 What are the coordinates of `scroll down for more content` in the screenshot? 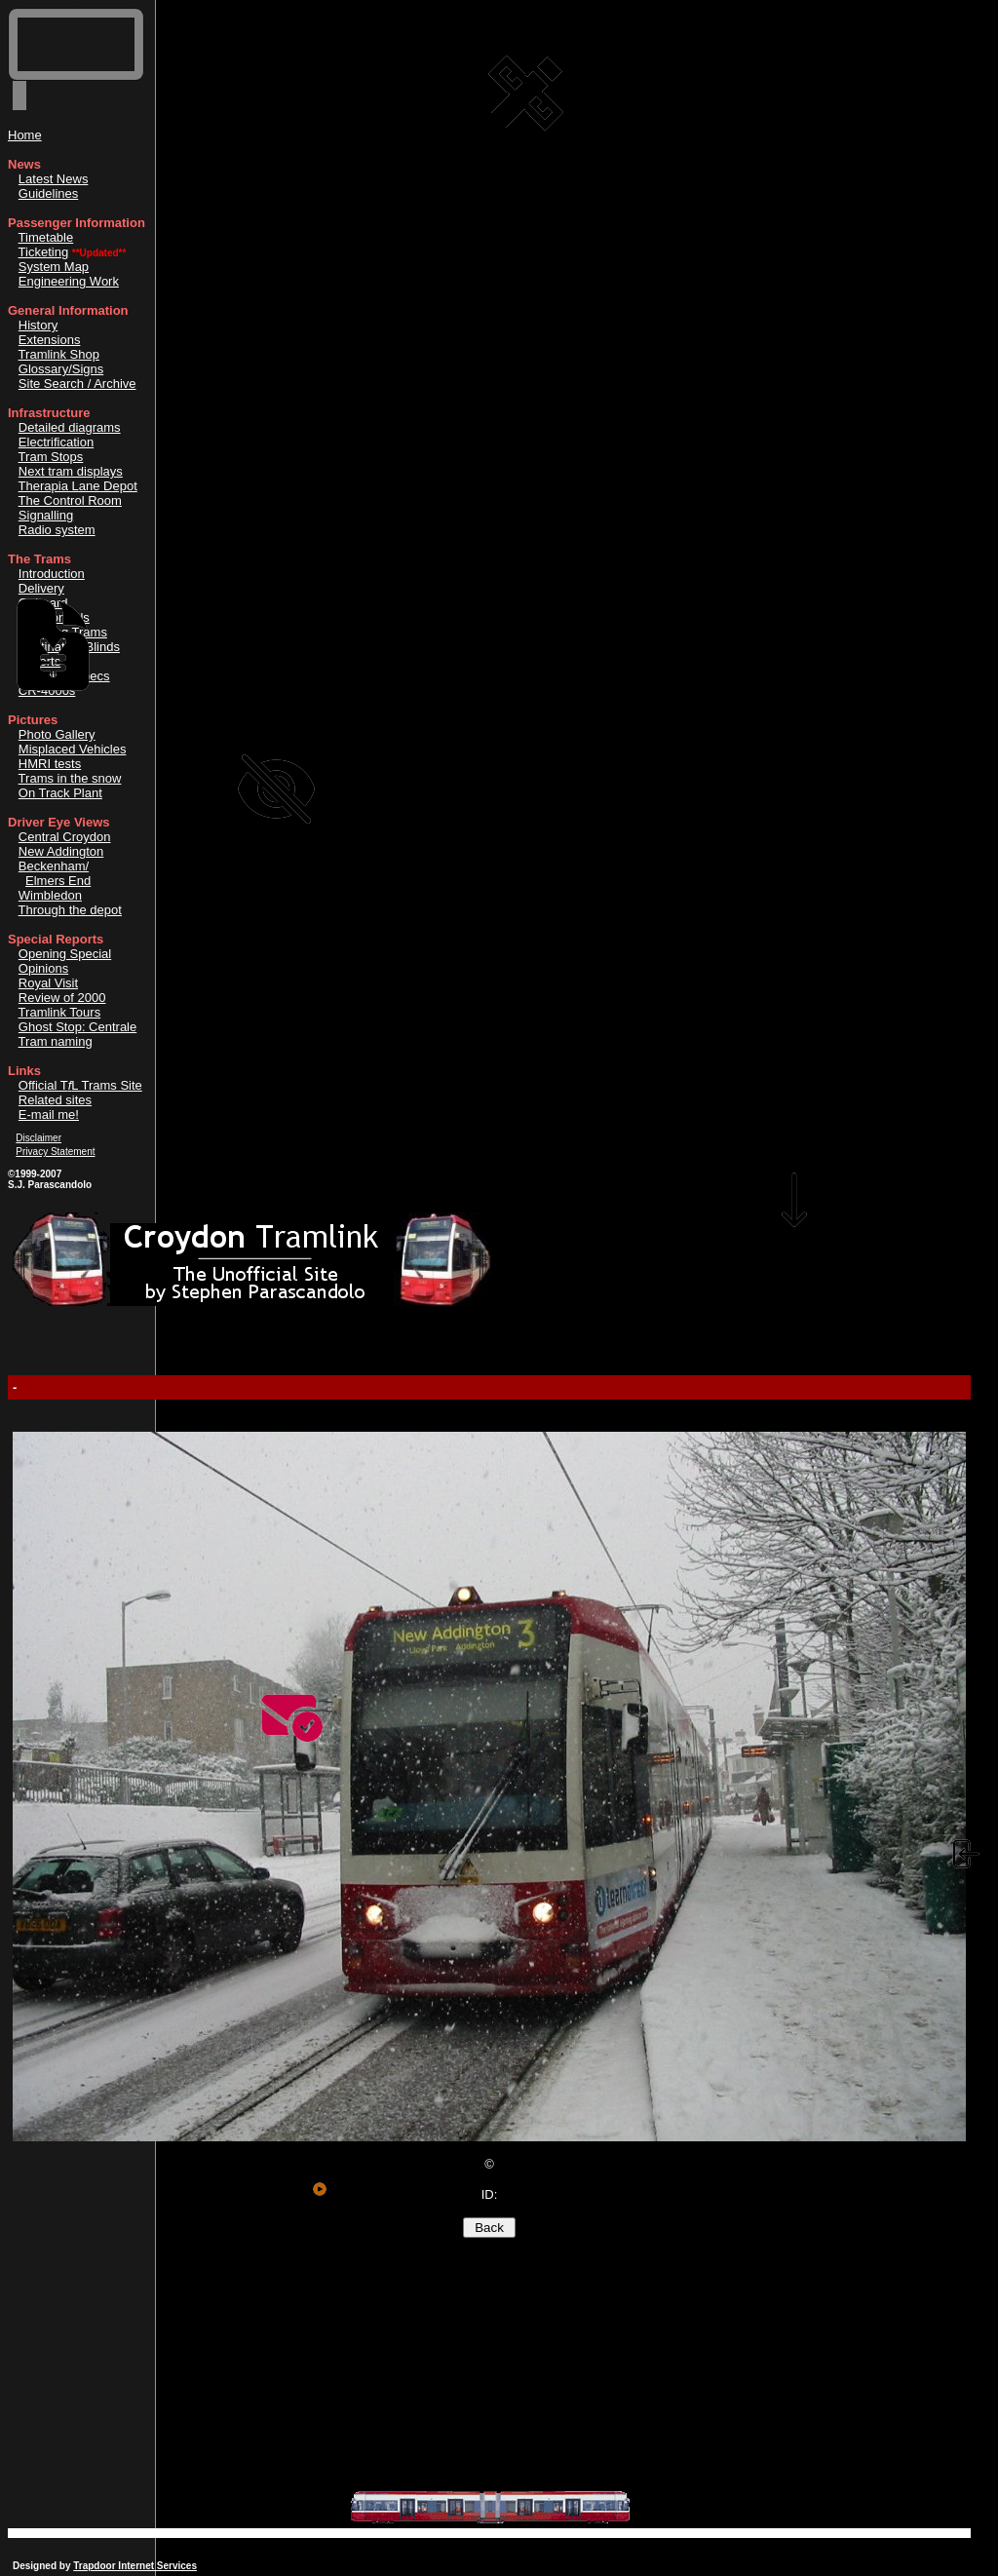 It's located at (794, 1200).